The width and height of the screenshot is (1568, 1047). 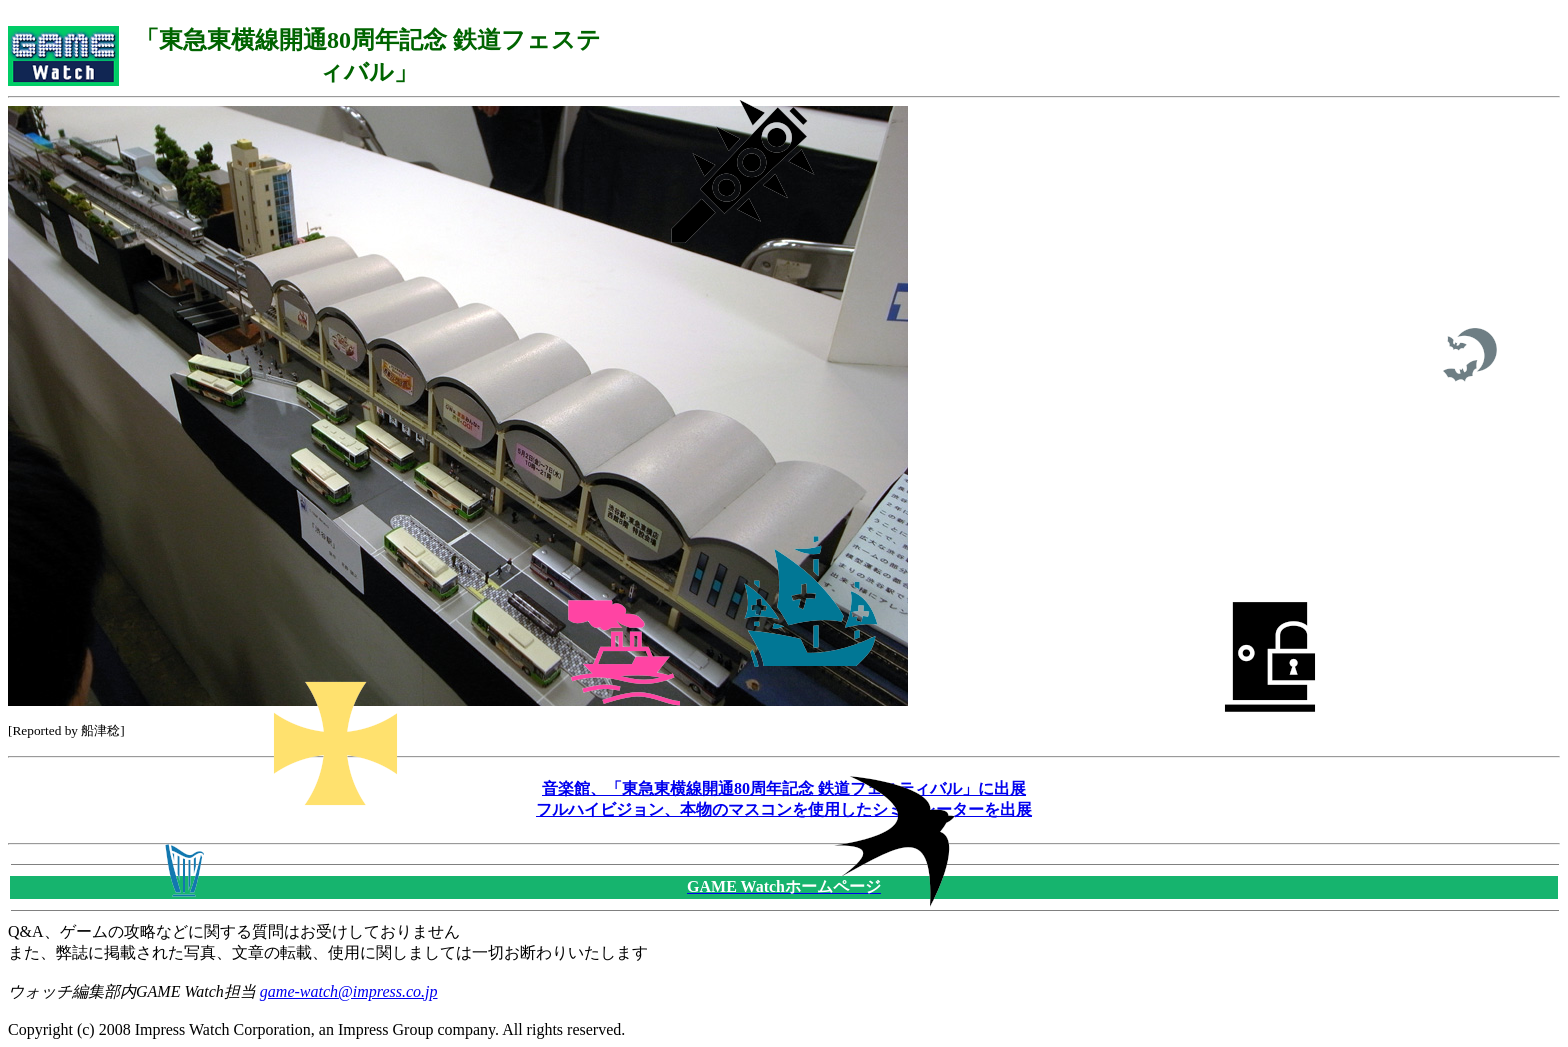 What do you see at coordinates (811, 599) in the screenshot?
I see `historical sailing ship icon for exploration games` at bounding box center [811, 599].